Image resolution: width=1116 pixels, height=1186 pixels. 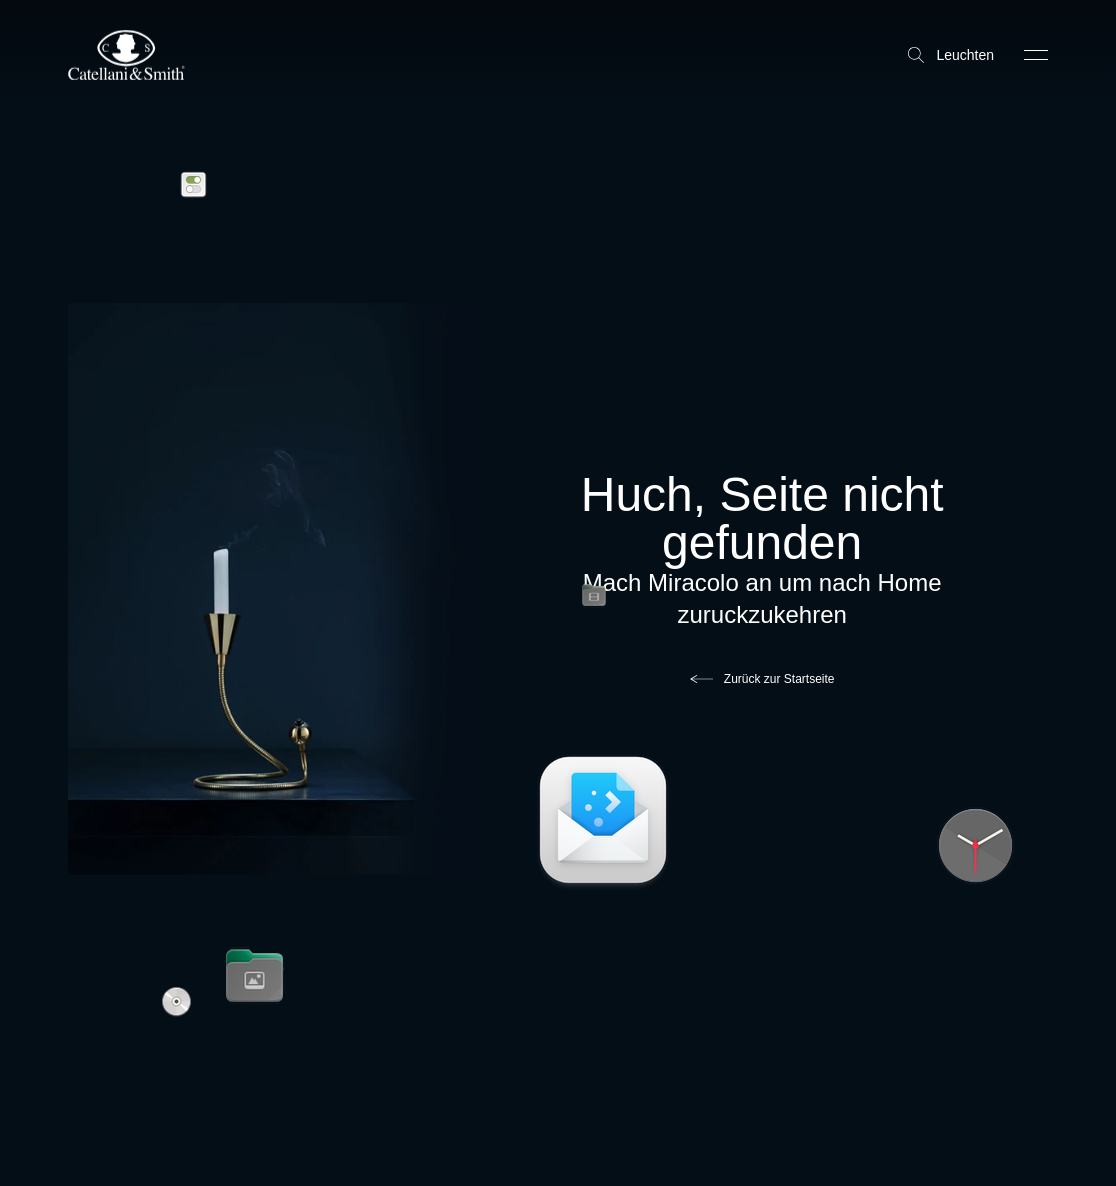 I want to click on access DVD drive or optical media, so click(x=176, y=1001).